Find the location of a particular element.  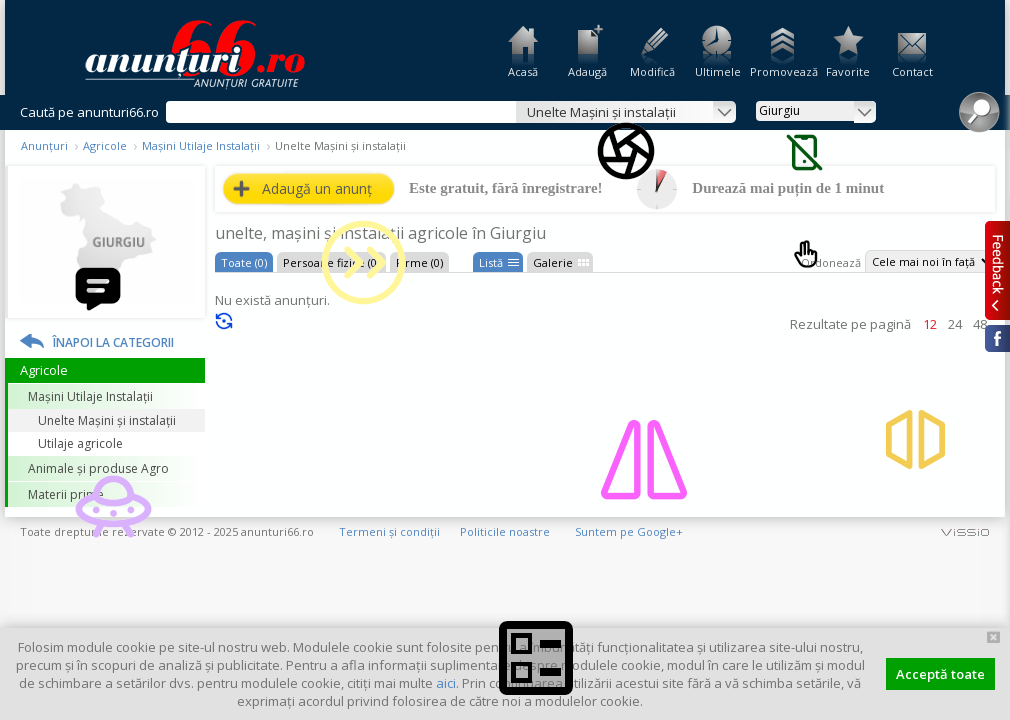

refresh or sync data is located at coordinates (224, 321).